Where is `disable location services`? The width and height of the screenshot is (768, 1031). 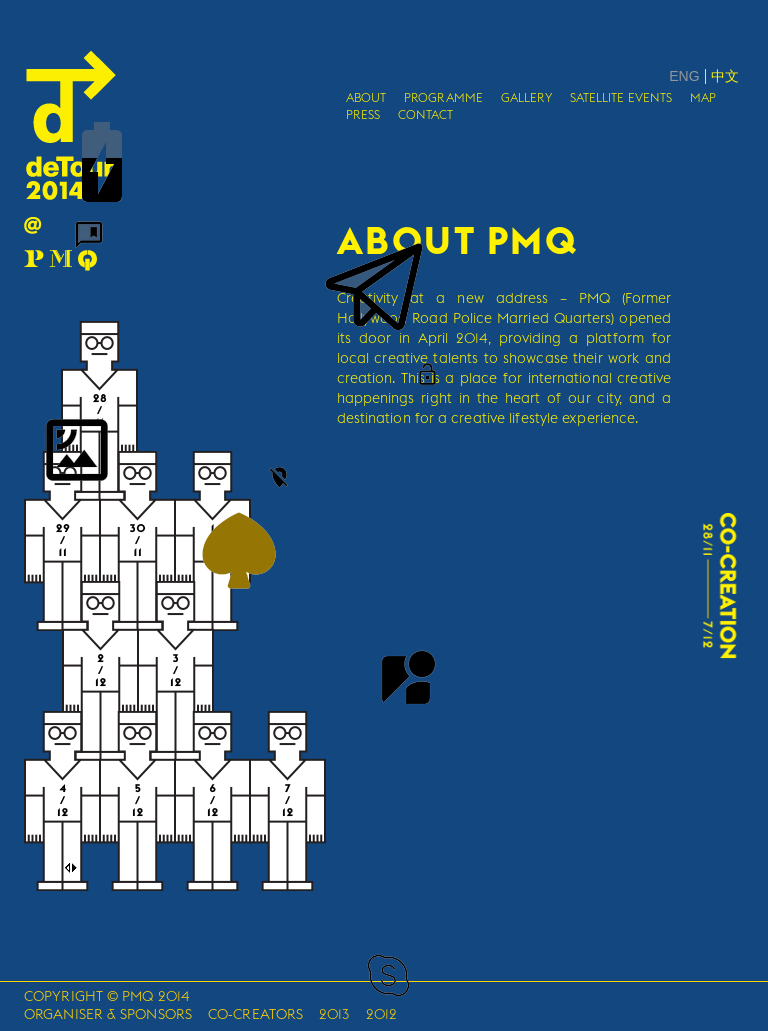 disable location services is located at coordinates (279, 477).